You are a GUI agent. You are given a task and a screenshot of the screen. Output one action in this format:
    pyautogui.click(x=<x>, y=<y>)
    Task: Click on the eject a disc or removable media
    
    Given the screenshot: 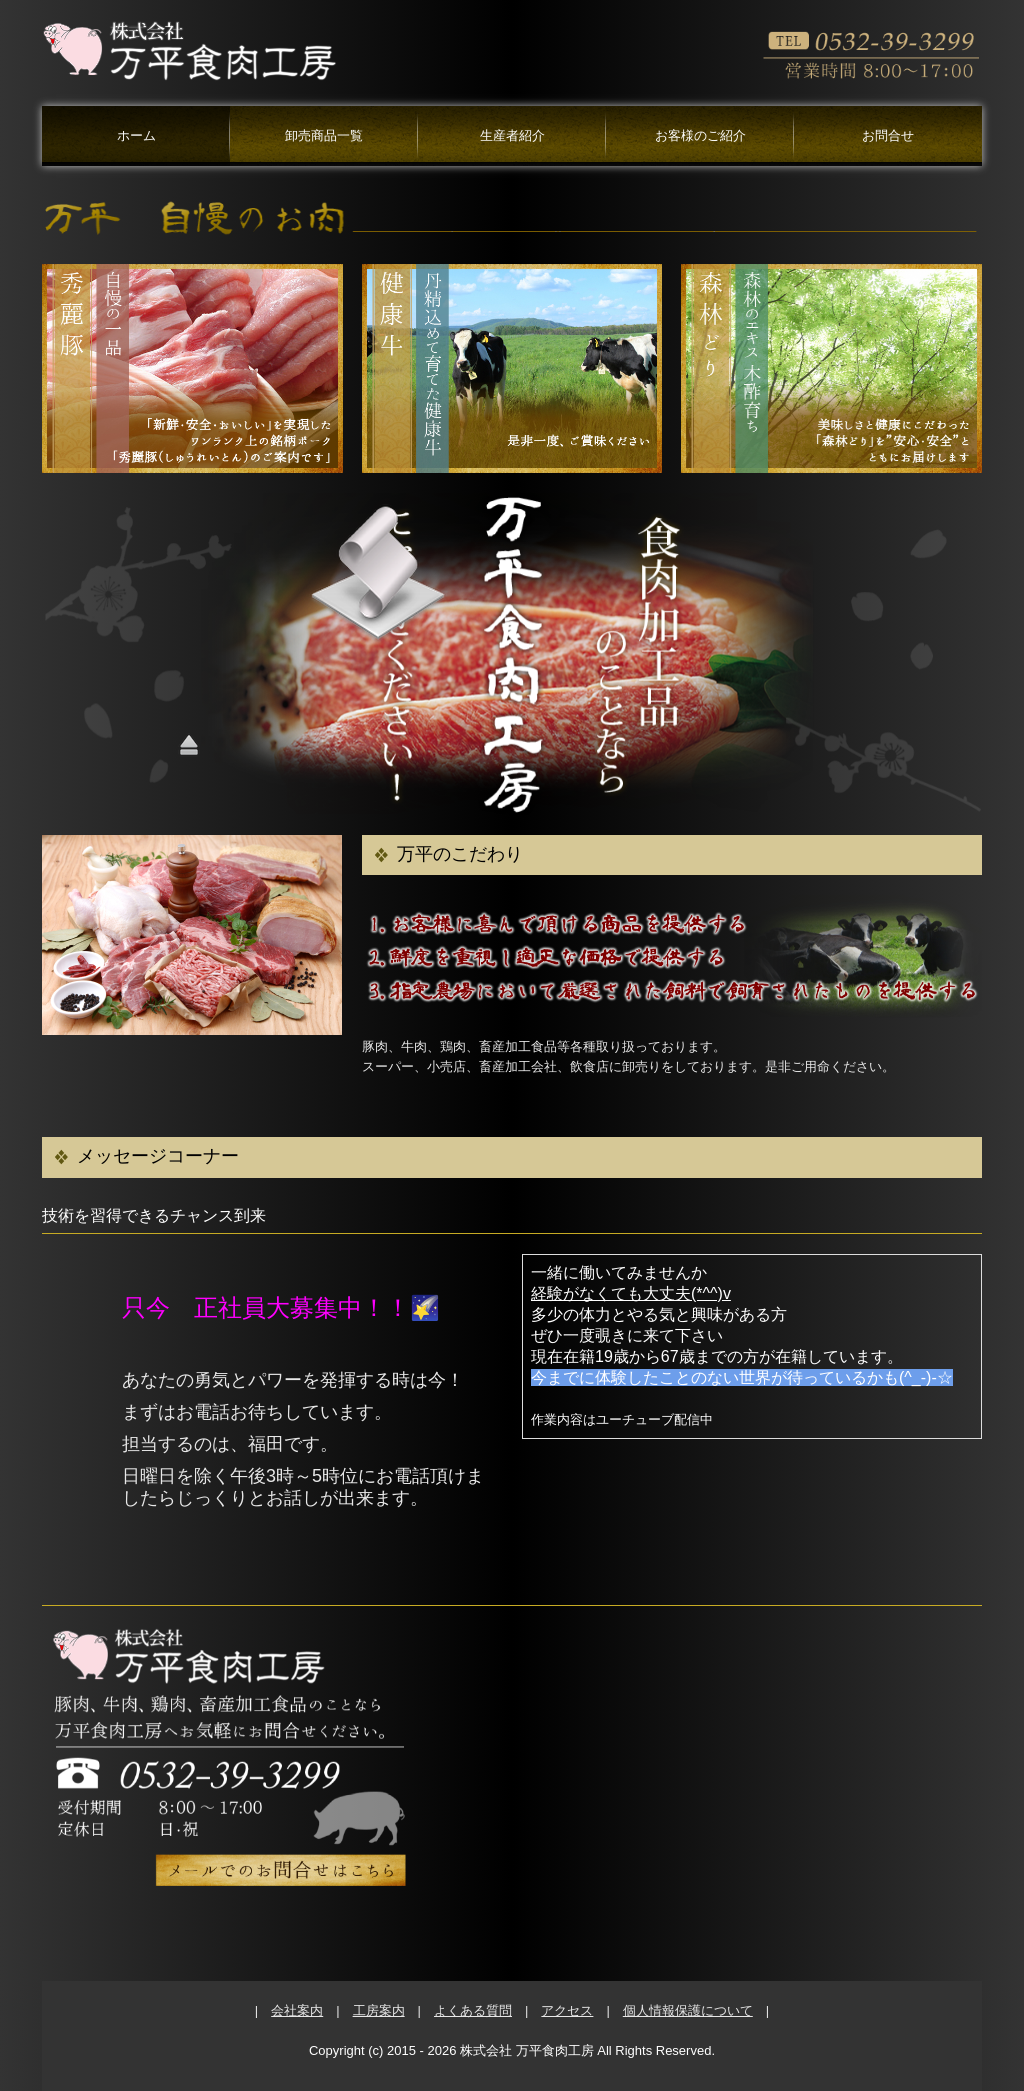 What is the action you would take?
    pyautogui.click(x=189, y=745)
    